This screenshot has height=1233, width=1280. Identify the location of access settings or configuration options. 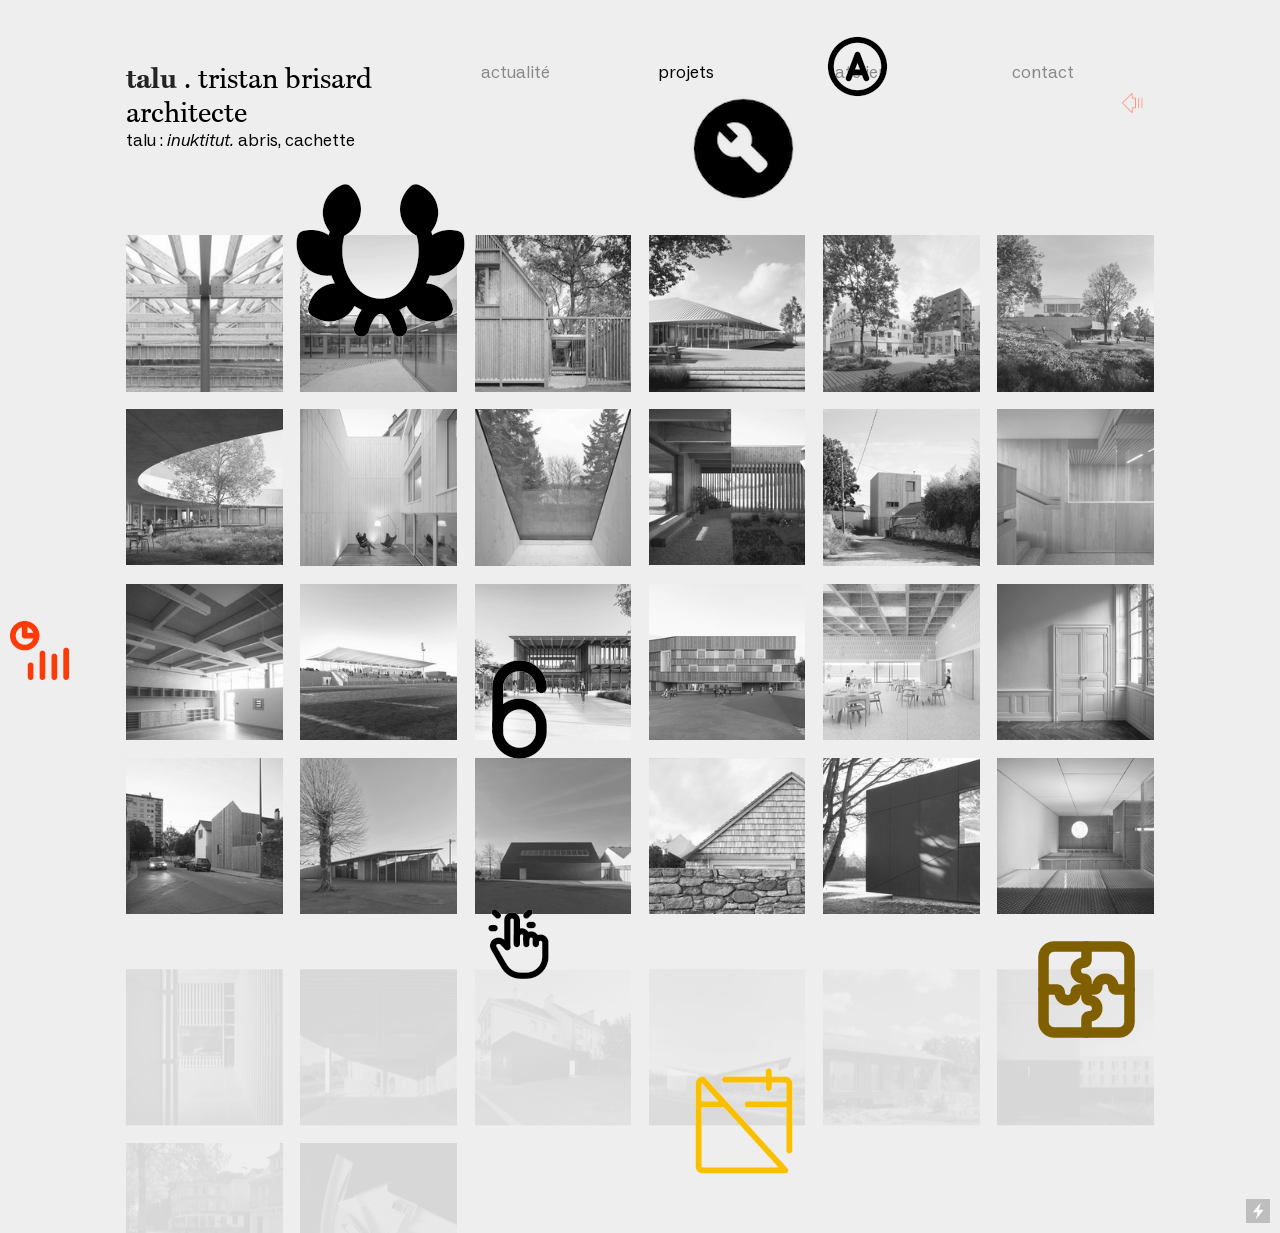
(743, 148).